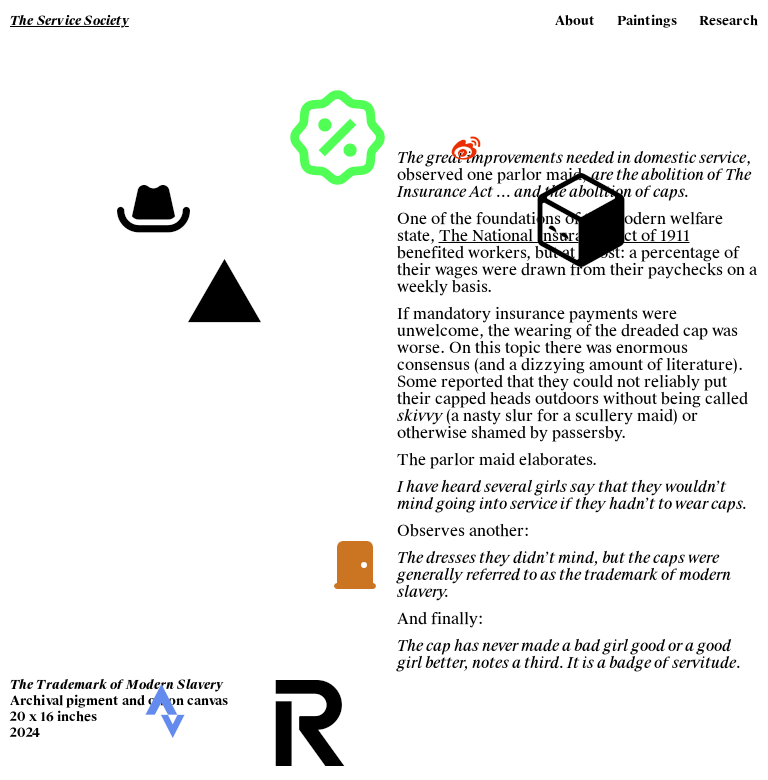 This screenshot has height=780, width=768. Describe the element at coordinates (165, 711) in the screenshot. I see `open the Strava app` at that location.